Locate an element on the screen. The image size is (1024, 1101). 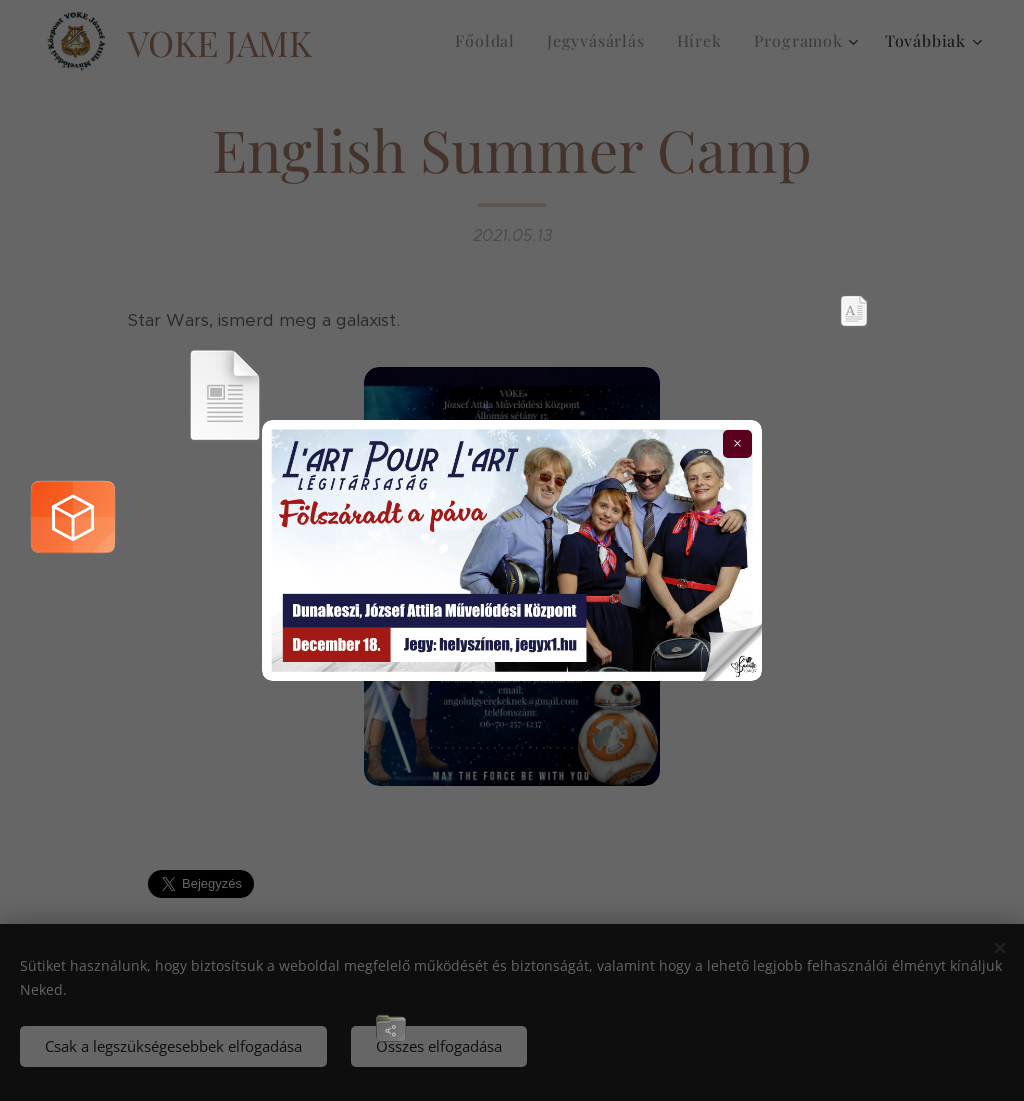
a generic document or text file is located at coordinates (225, 397).